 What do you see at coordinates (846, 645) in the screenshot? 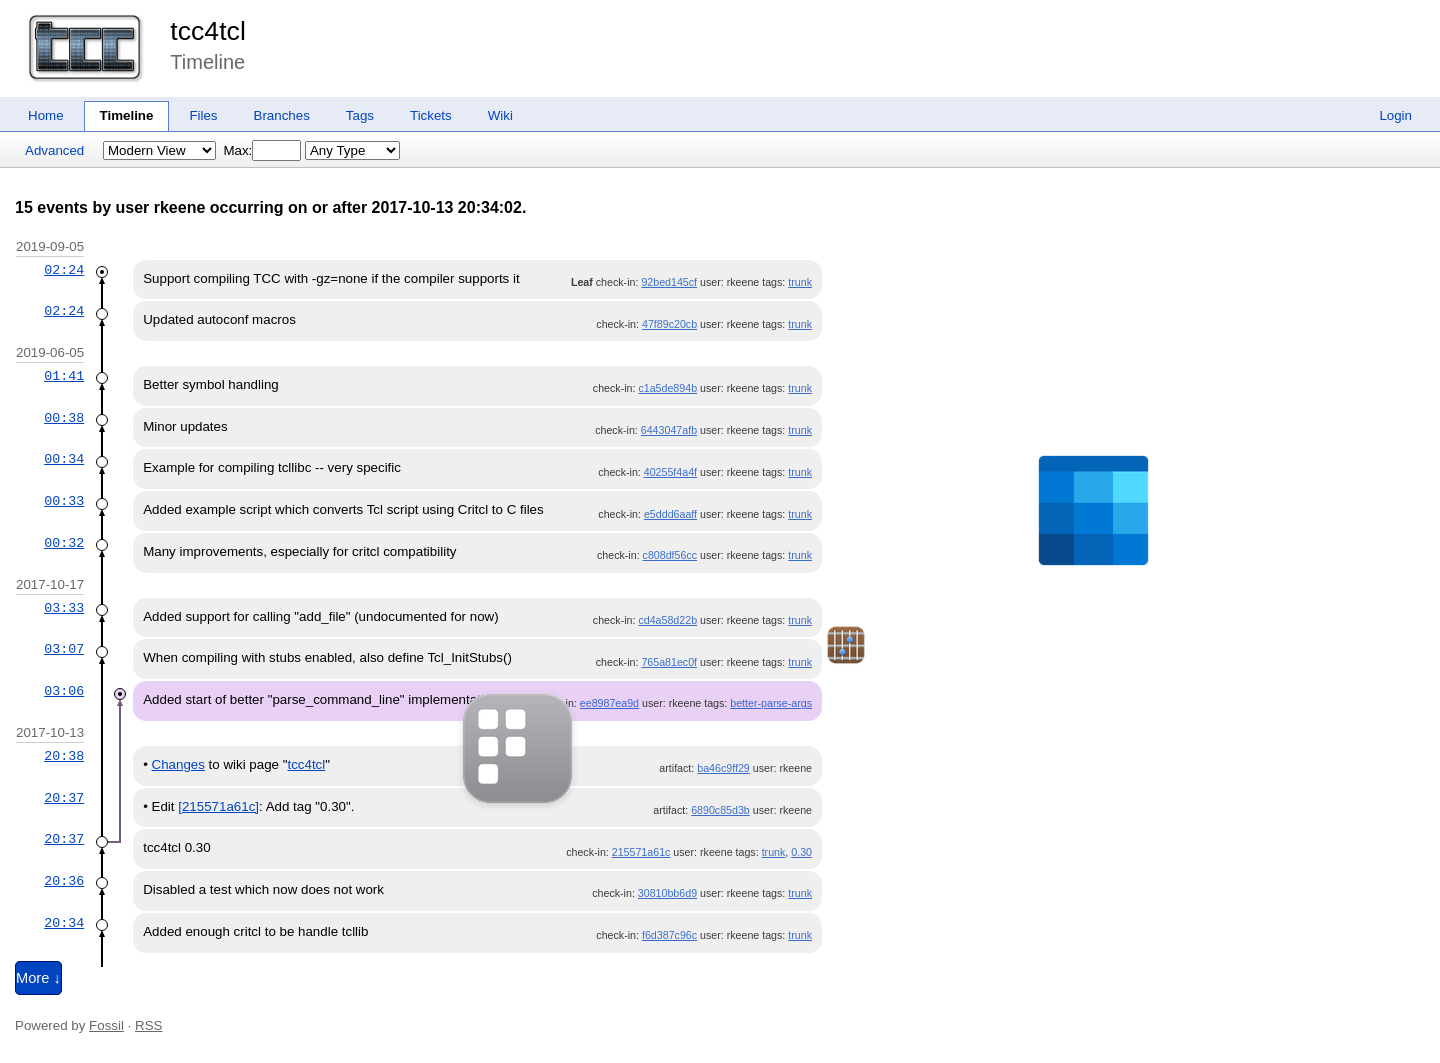
I see `open fretboard app for learning guitar chords` at bounding box center [846, 645].